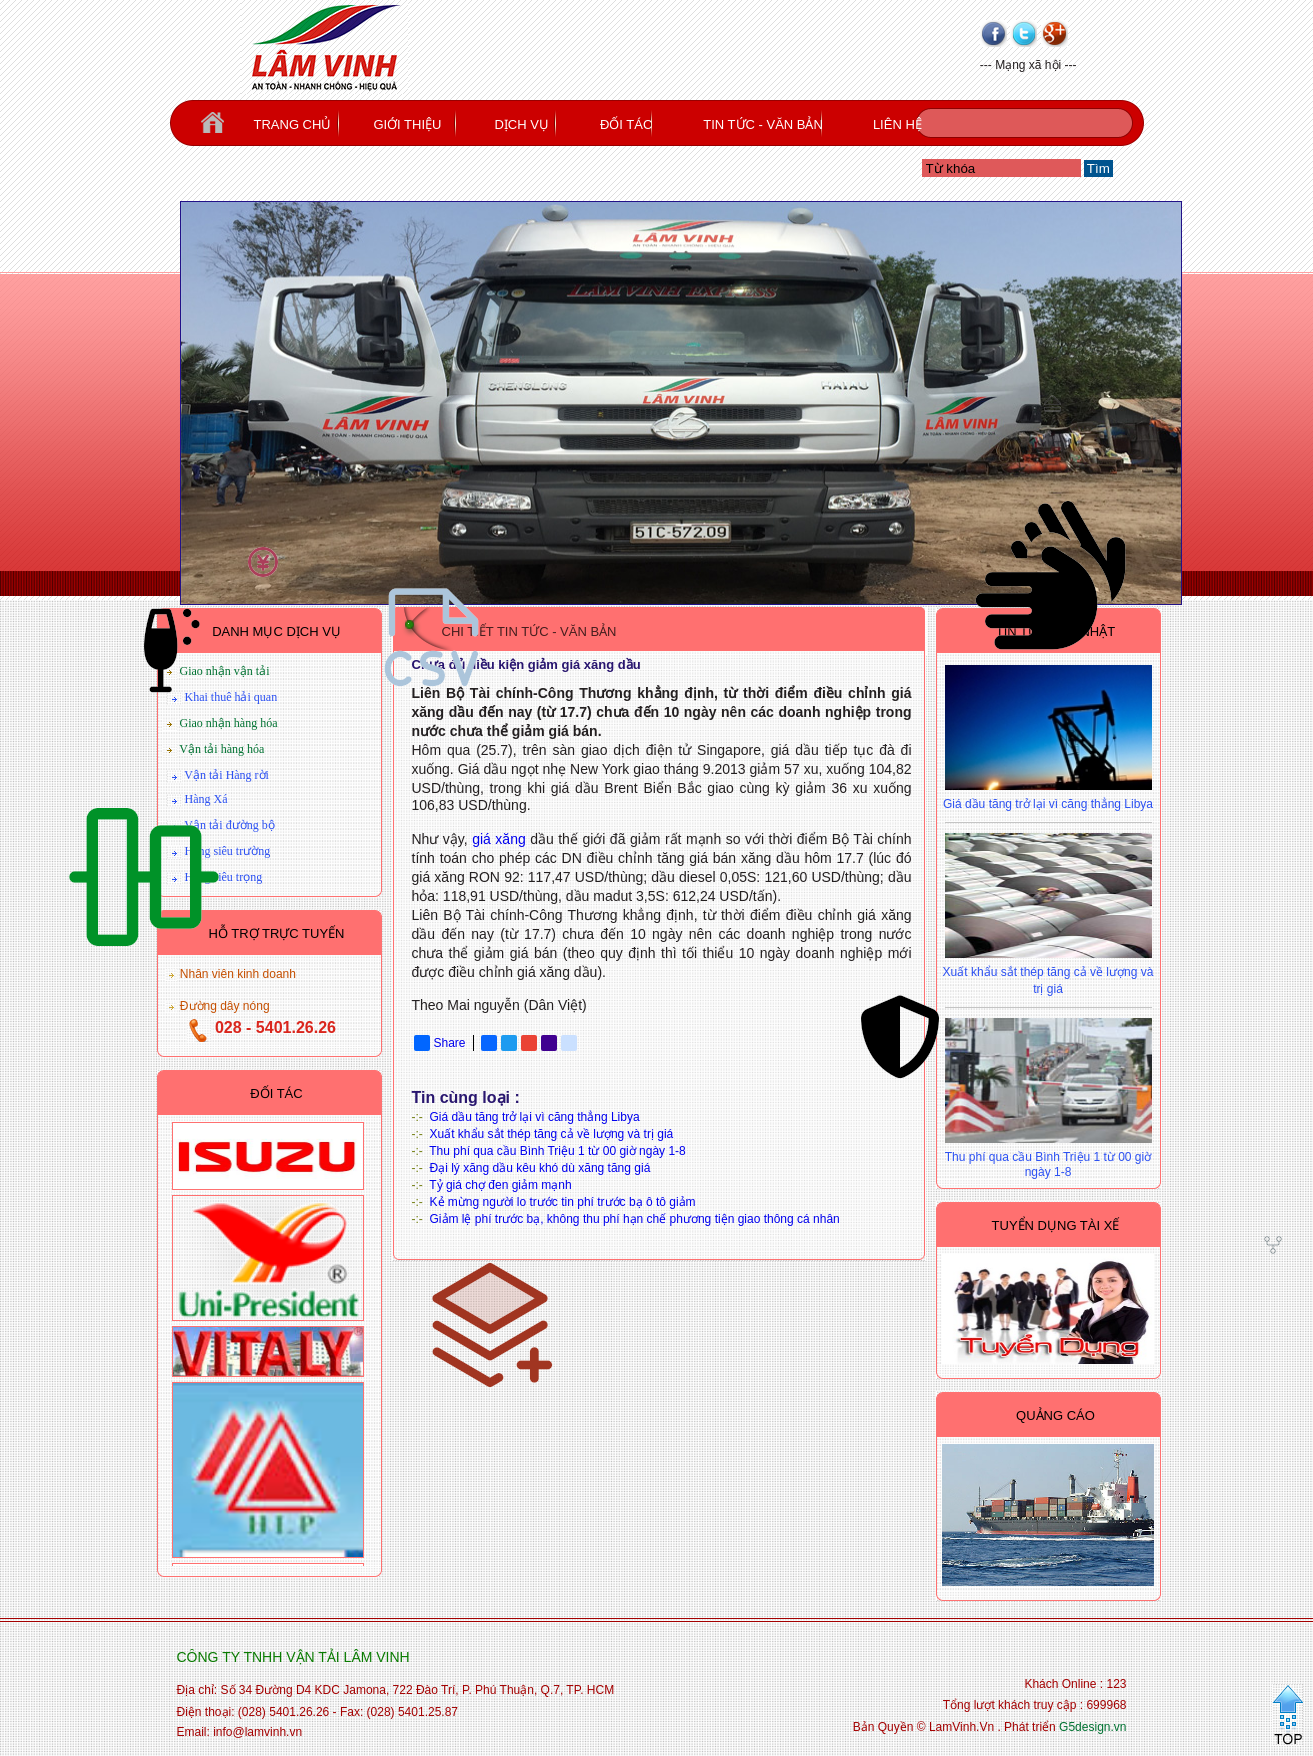  What do you see at coordinates (1052, 404) in the screenshot?
I see `eject media or disc` at bounding box center [1052, 404].